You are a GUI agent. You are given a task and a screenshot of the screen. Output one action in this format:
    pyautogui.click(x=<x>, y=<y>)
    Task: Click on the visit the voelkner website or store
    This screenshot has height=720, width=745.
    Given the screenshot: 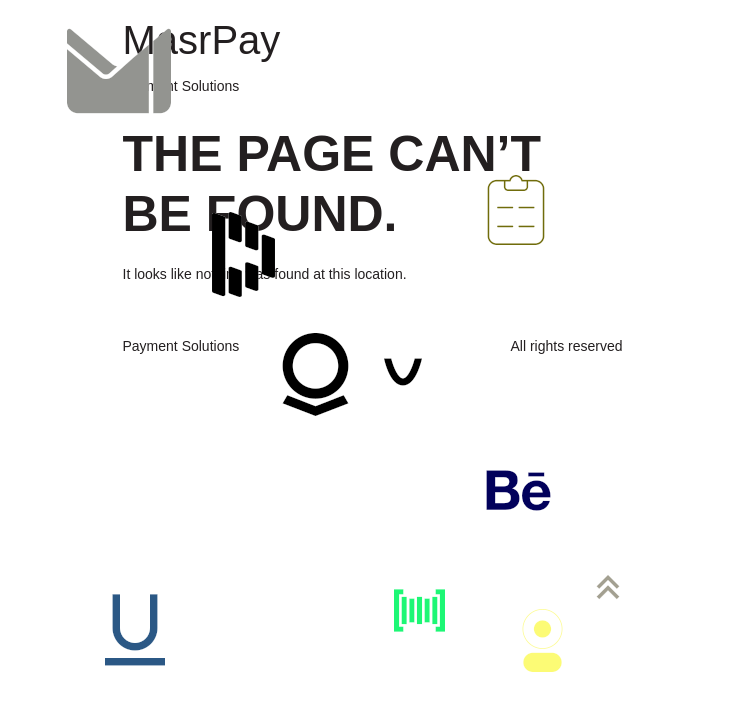 What is the action you would take?
    pyautogui.click(x=403, y=372)
    